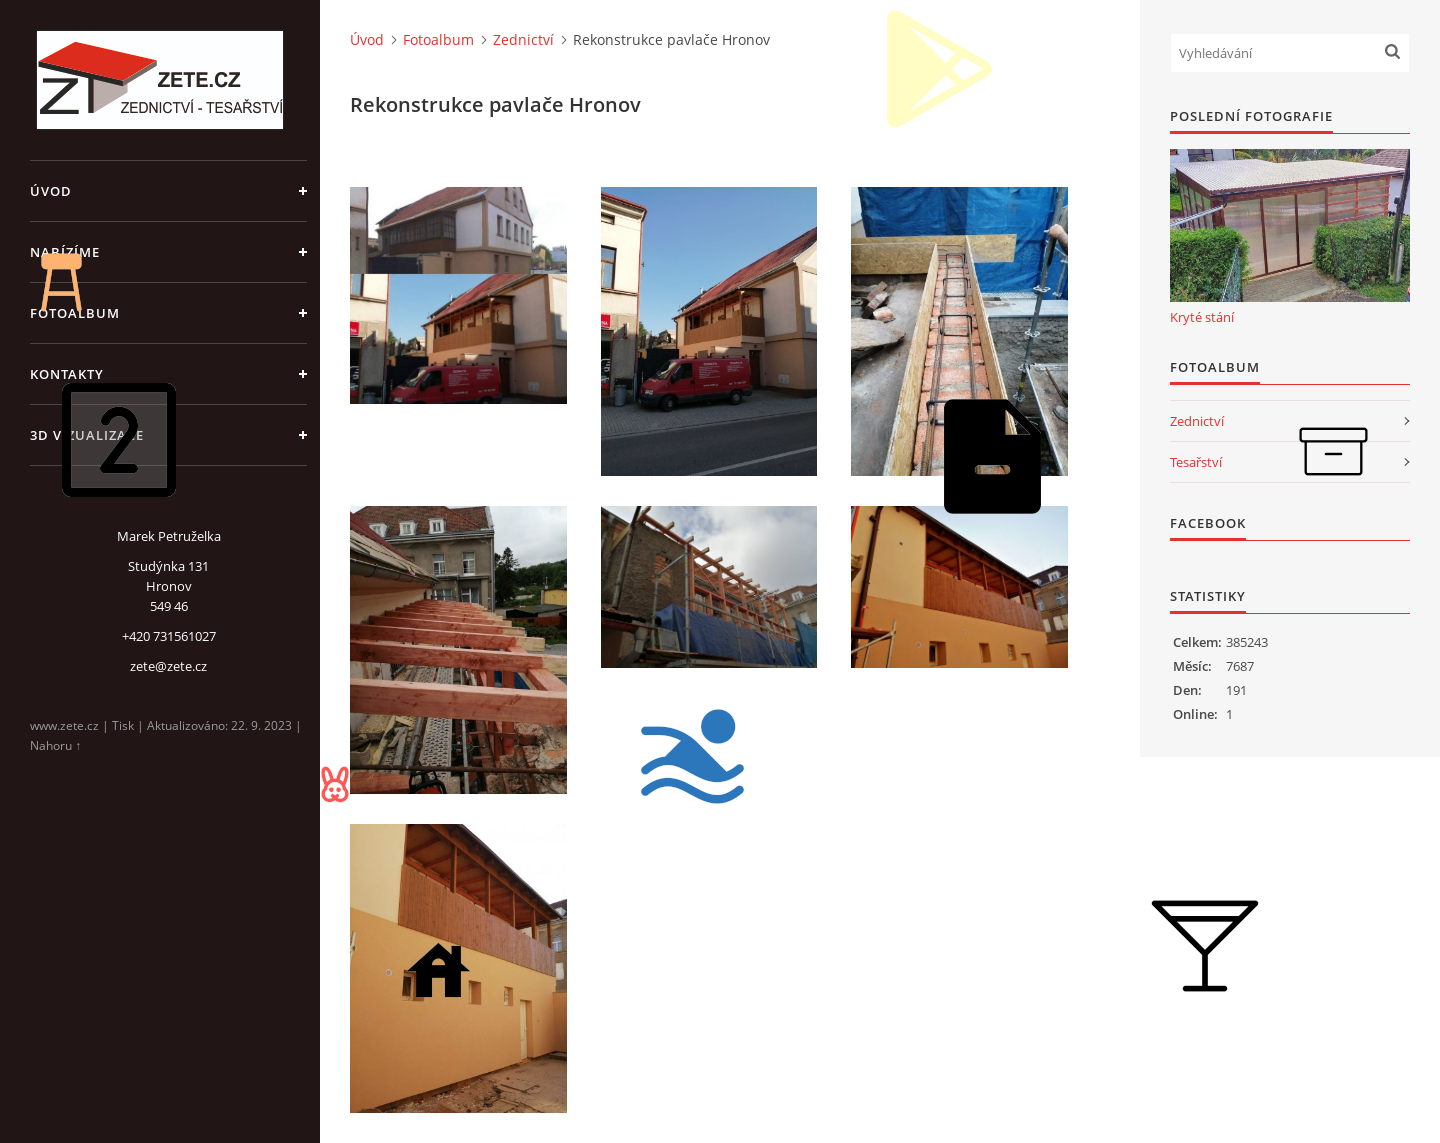  What do you see at coordinates (335, 785) in the screenshot?
I see `access pet or animal-related features` at bounding box center [335, 785].